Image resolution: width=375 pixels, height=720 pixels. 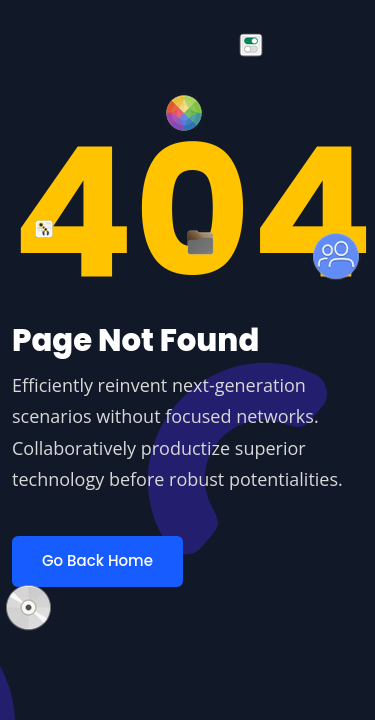 What do you see at coordinates (28, 607) in the screenshot?
I see `unmount or eject a DVD disc` at bounding box center [28, 607].